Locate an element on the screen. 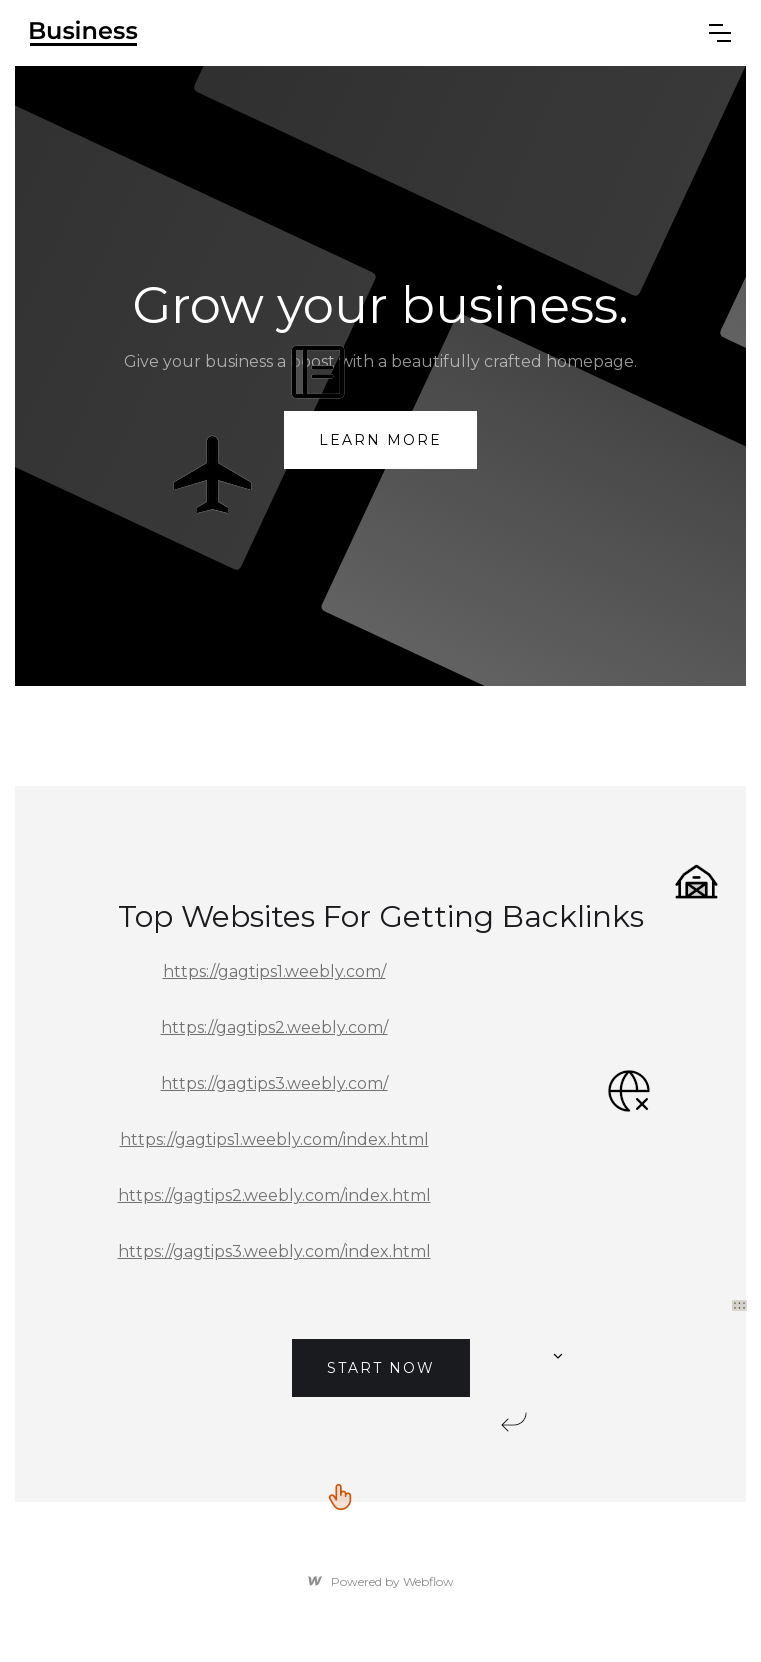 This screenshot has height=1662, width=761. no internet connection is located at coordinates (629, 1091).